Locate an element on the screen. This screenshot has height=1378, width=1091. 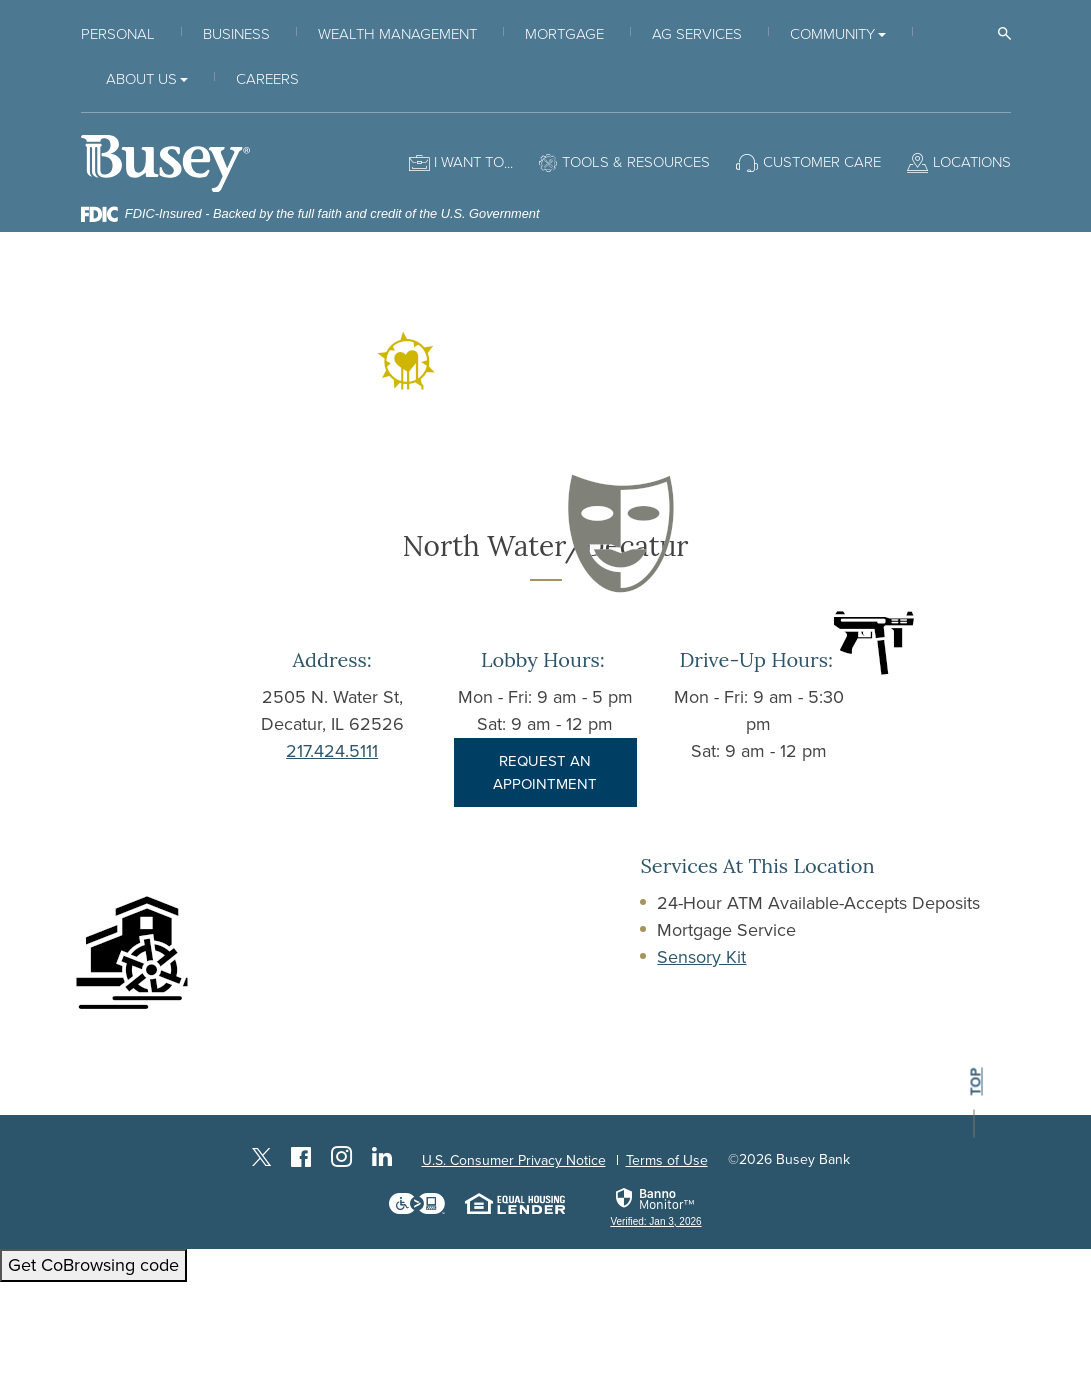
toggle between theater or drama mode is located at coordinates (619, 533).